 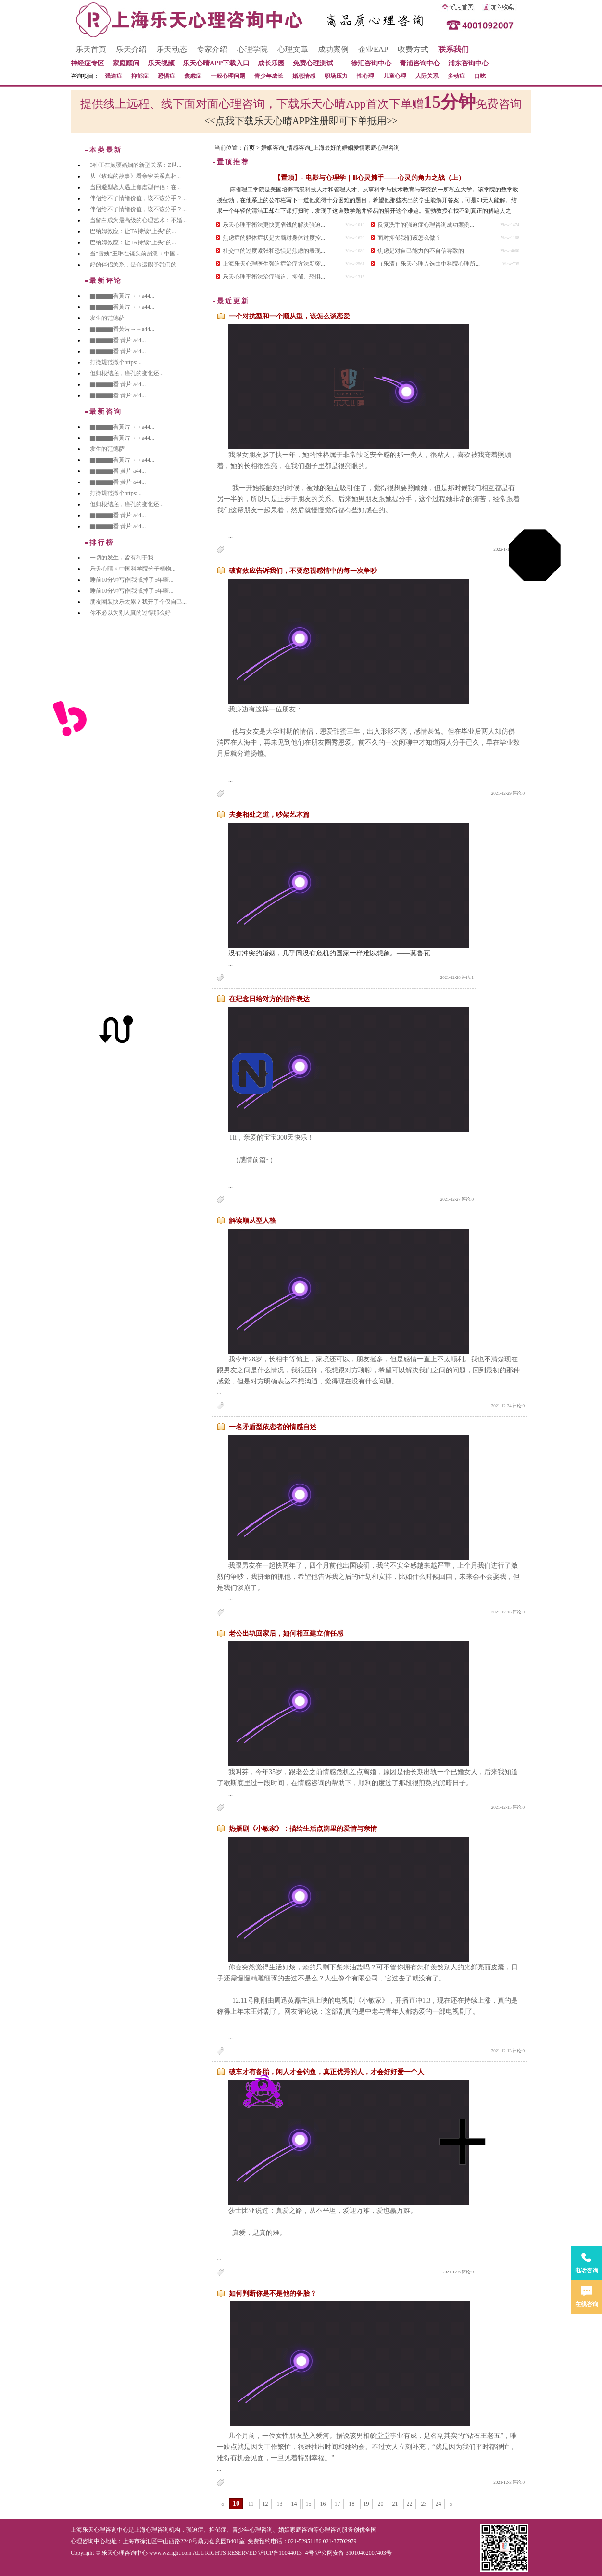 What do you see at coordinates (116, 1030) in the screenshot?
I see `view directions or navigation route` at bounding box center [116, 1030].